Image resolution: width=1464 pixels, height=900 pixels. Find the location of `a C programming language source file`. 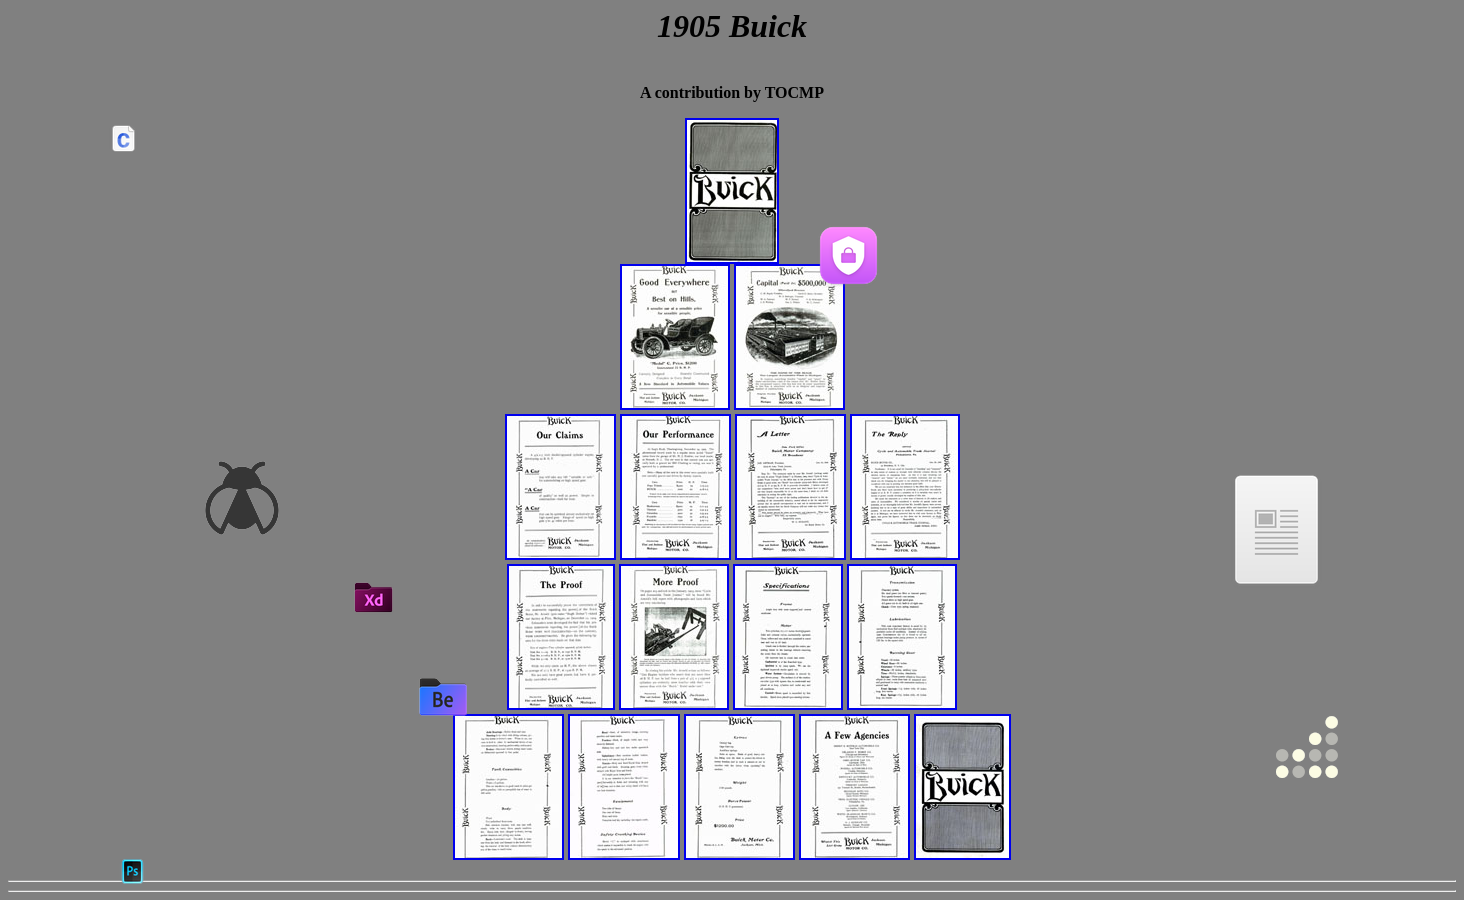

a C programming language source file is located at coordinates (123, 138).